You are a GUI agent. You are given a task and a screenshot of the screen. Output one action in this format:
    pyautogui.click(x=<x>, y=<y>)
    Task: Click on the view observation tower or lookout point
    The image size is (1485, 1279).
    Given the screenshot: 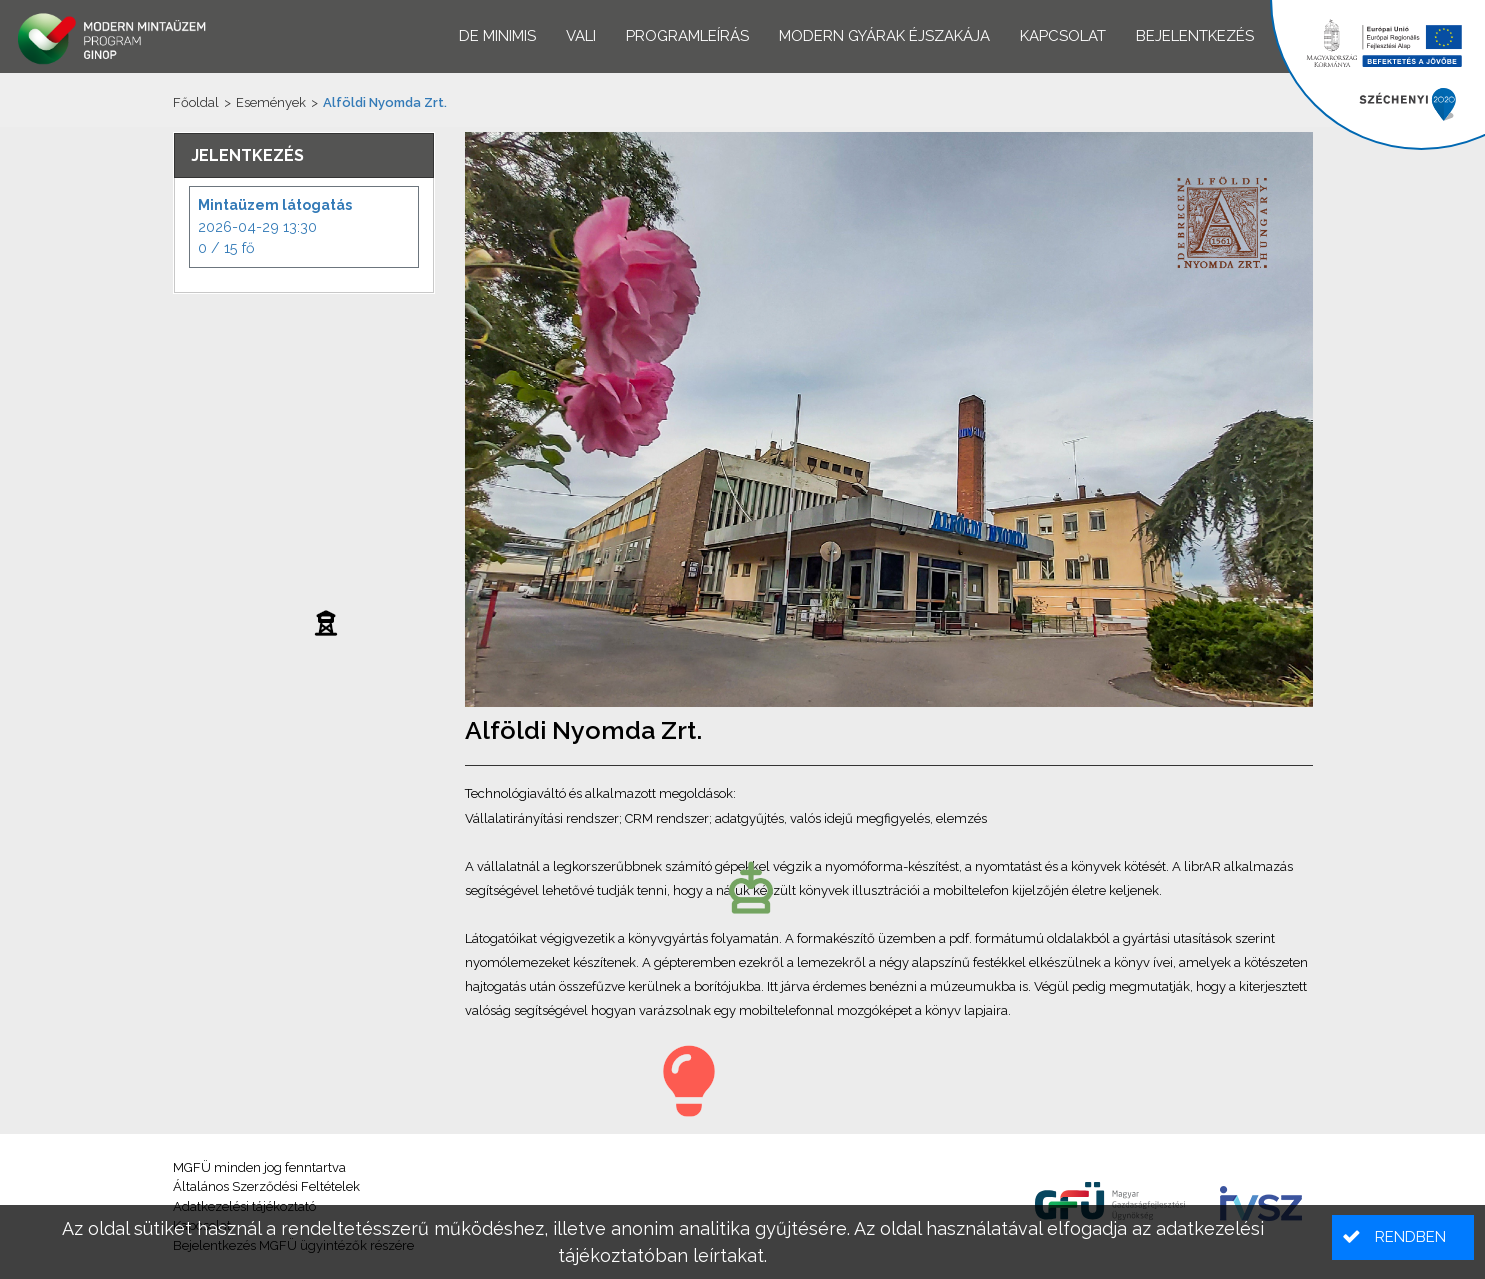 What is the action you would take?
    pyautogui.click(x=326, y=623)
    